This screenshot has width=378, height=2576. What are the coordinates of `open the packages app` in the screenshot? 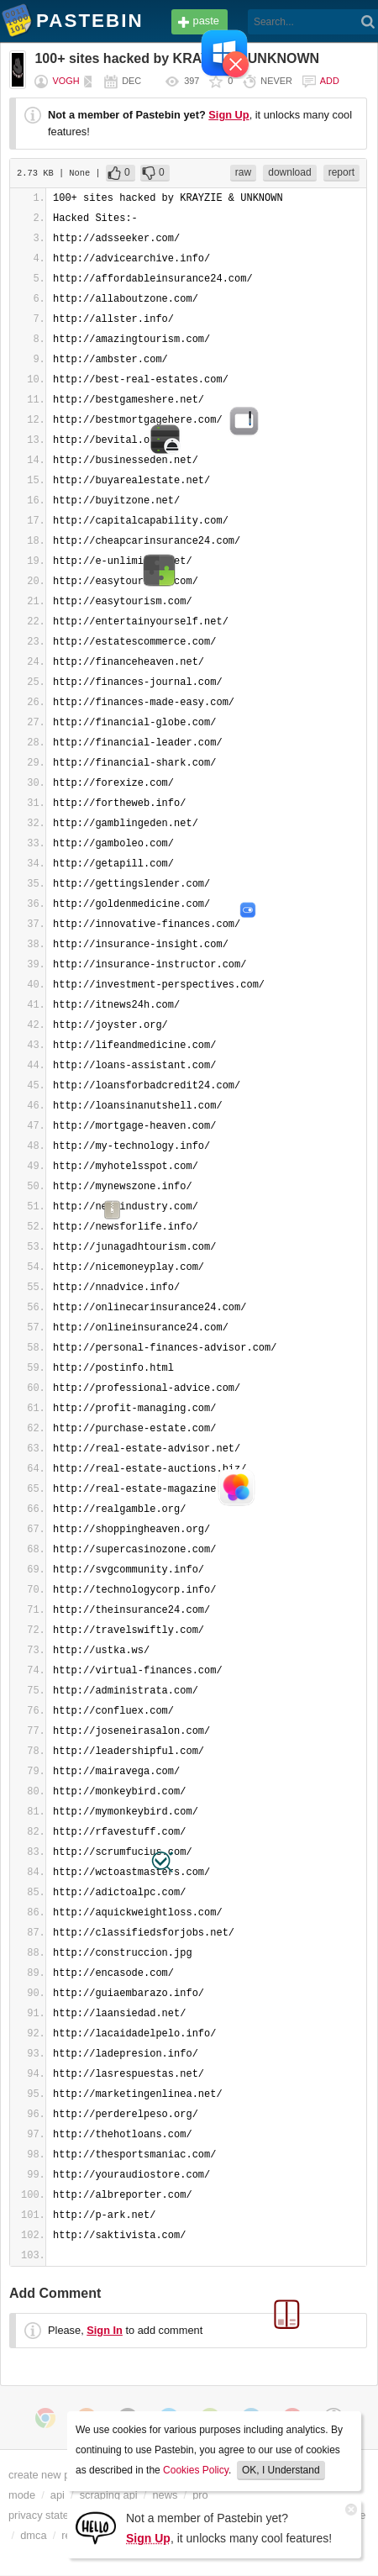 It's located at (287, 2313).